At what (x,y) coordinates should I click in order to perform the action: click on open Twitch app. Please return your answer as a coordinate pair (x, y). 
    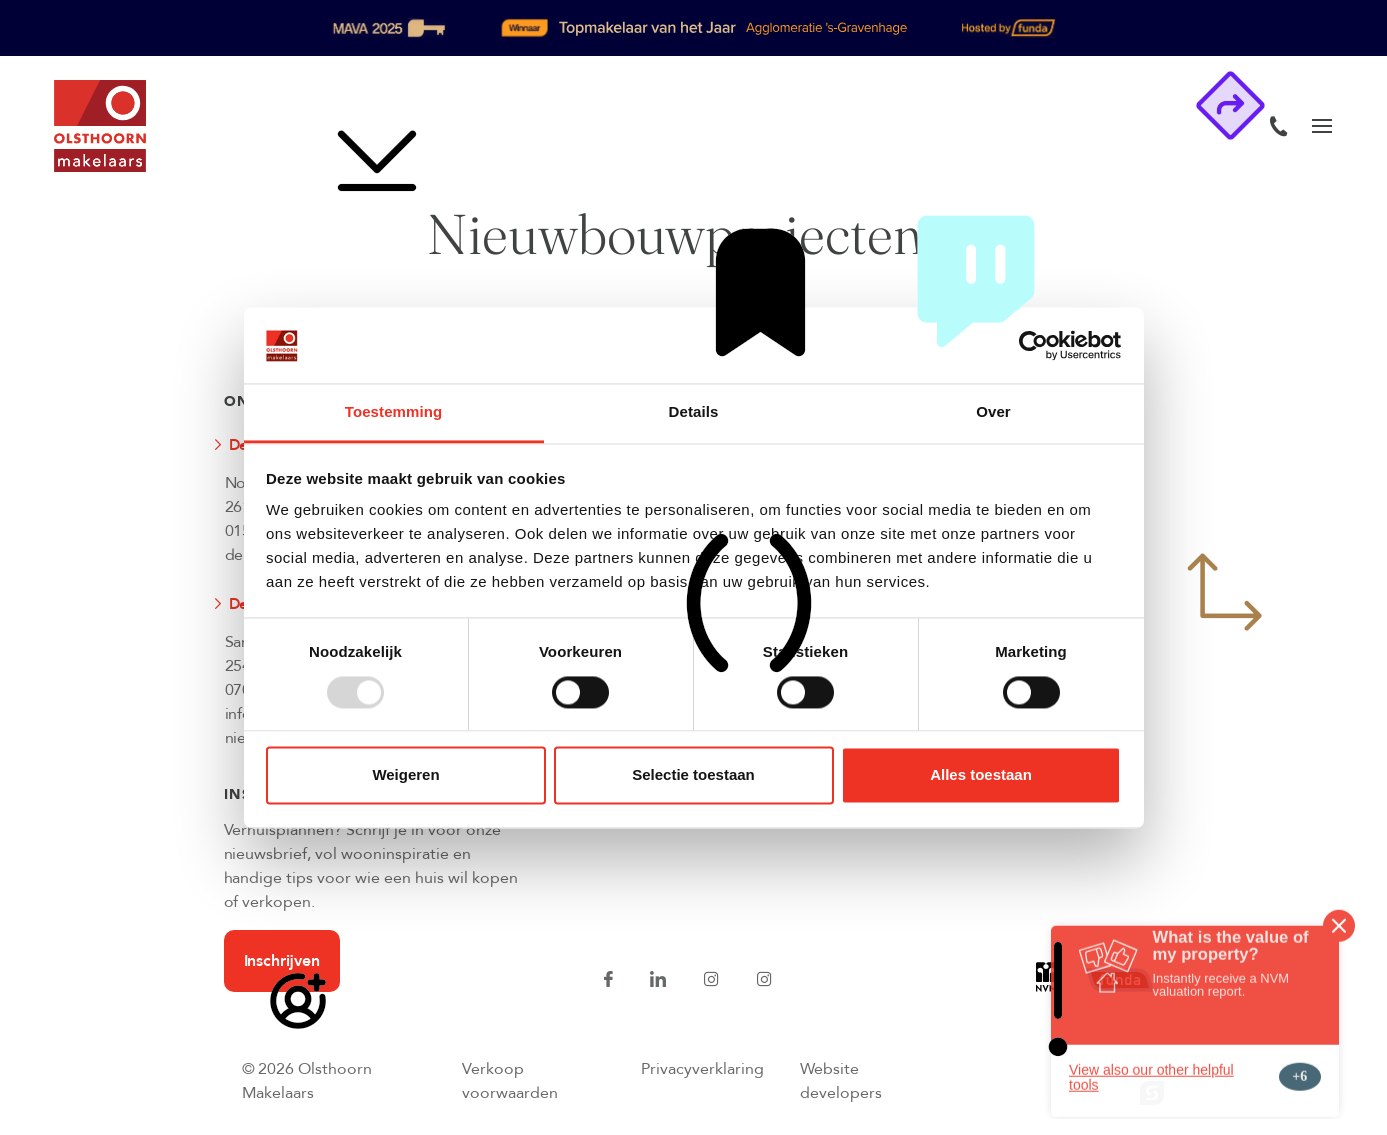
    Looking at the image, I should click on (976, 274).